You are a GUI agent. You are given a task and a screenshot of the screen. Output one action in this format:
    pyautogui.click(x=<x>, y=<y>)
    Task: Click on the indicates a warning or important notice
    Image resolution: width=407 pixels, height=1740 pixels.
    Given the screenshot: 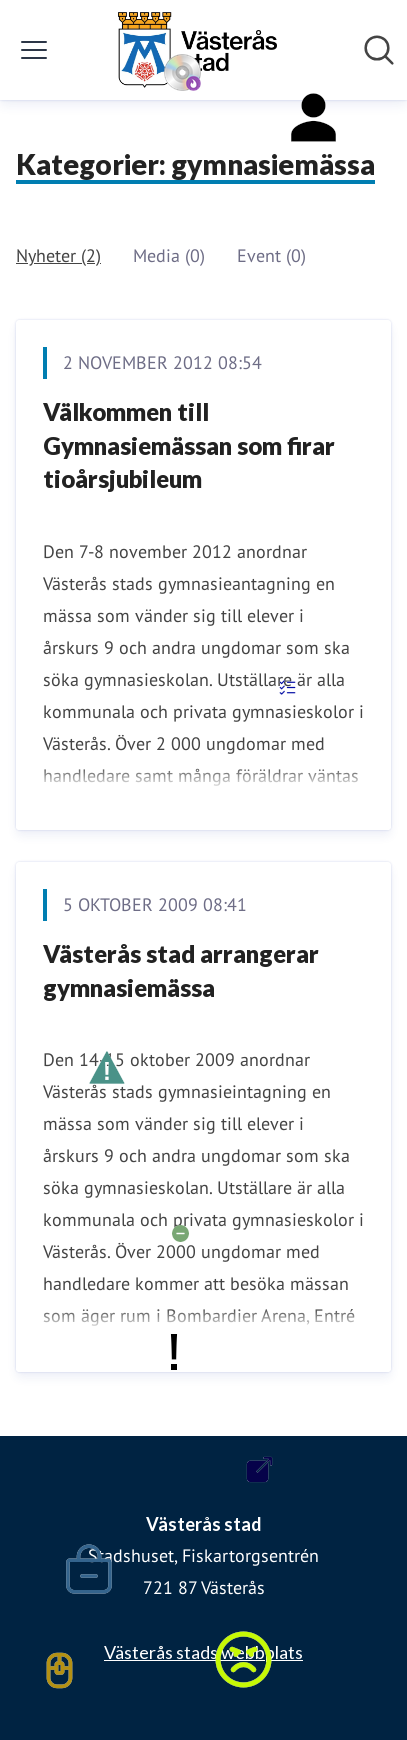 What is the action you would take?
    pyautogui.click(x=174, y=1352)
    